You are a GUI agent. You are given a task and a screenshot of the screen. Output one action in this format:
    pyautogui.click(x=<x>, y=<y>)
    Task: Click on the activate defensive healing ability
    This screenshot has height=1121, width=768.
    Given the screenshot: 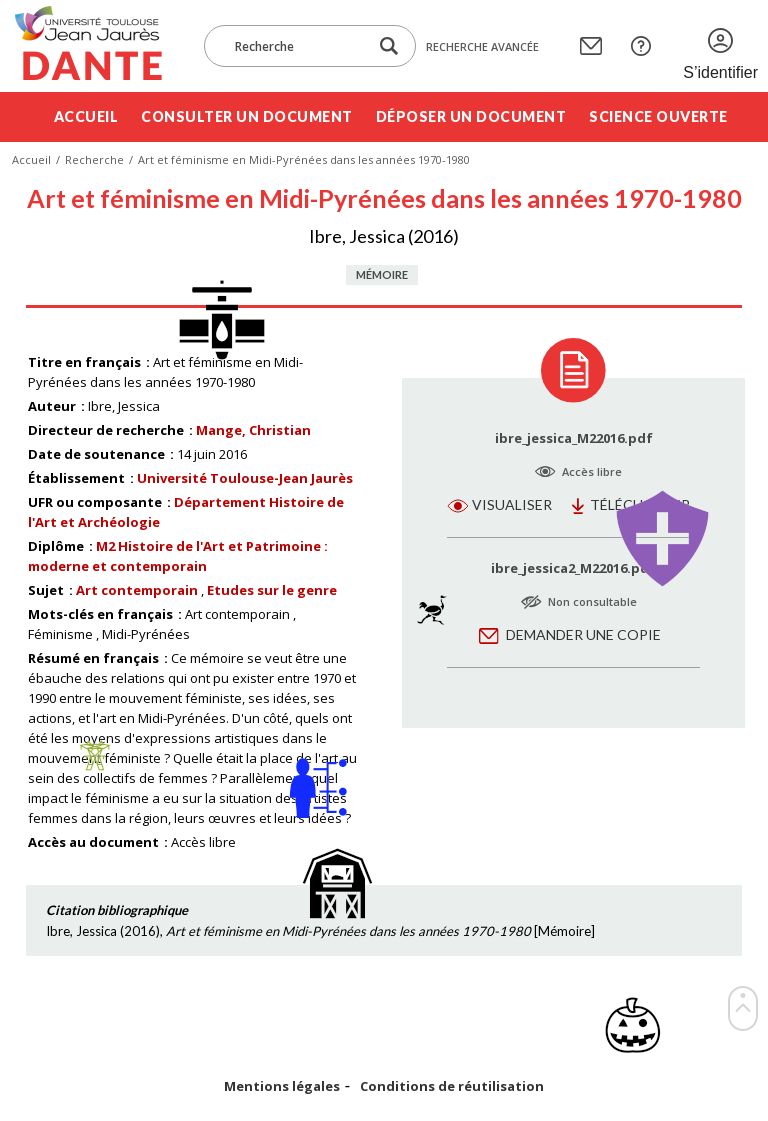 What is the action you would take?
    pyautogui.click(x=662, y=538)
    